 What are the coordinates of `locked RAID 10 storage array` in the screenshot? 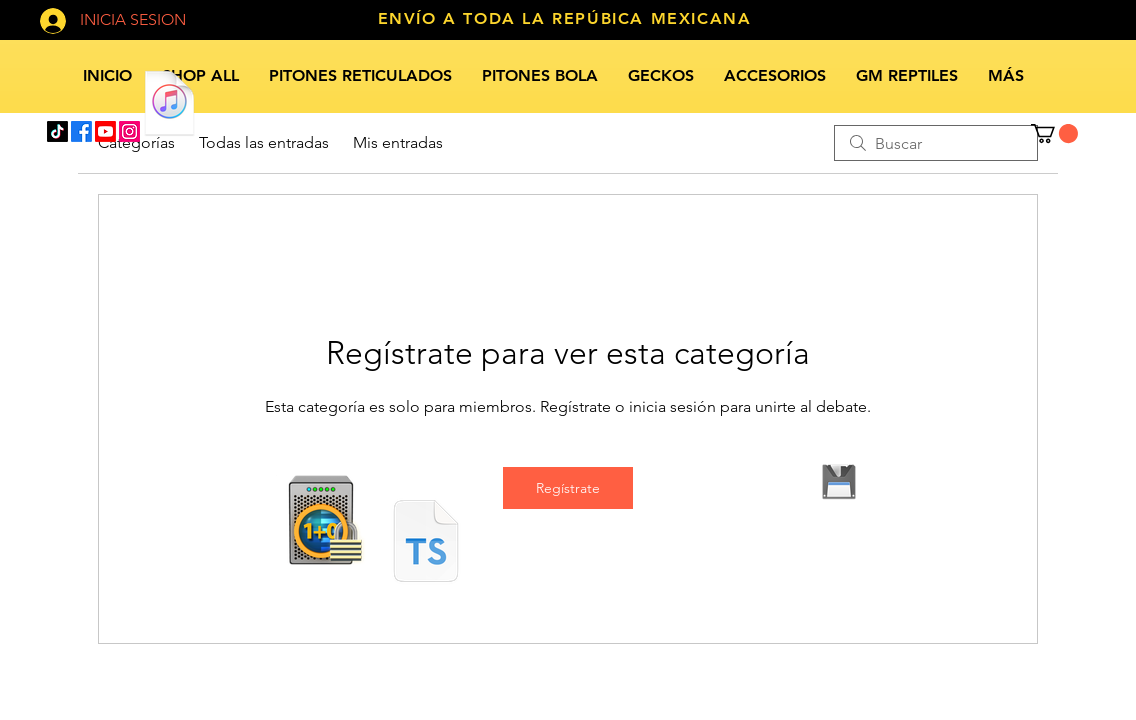 It's located at (321, 520).